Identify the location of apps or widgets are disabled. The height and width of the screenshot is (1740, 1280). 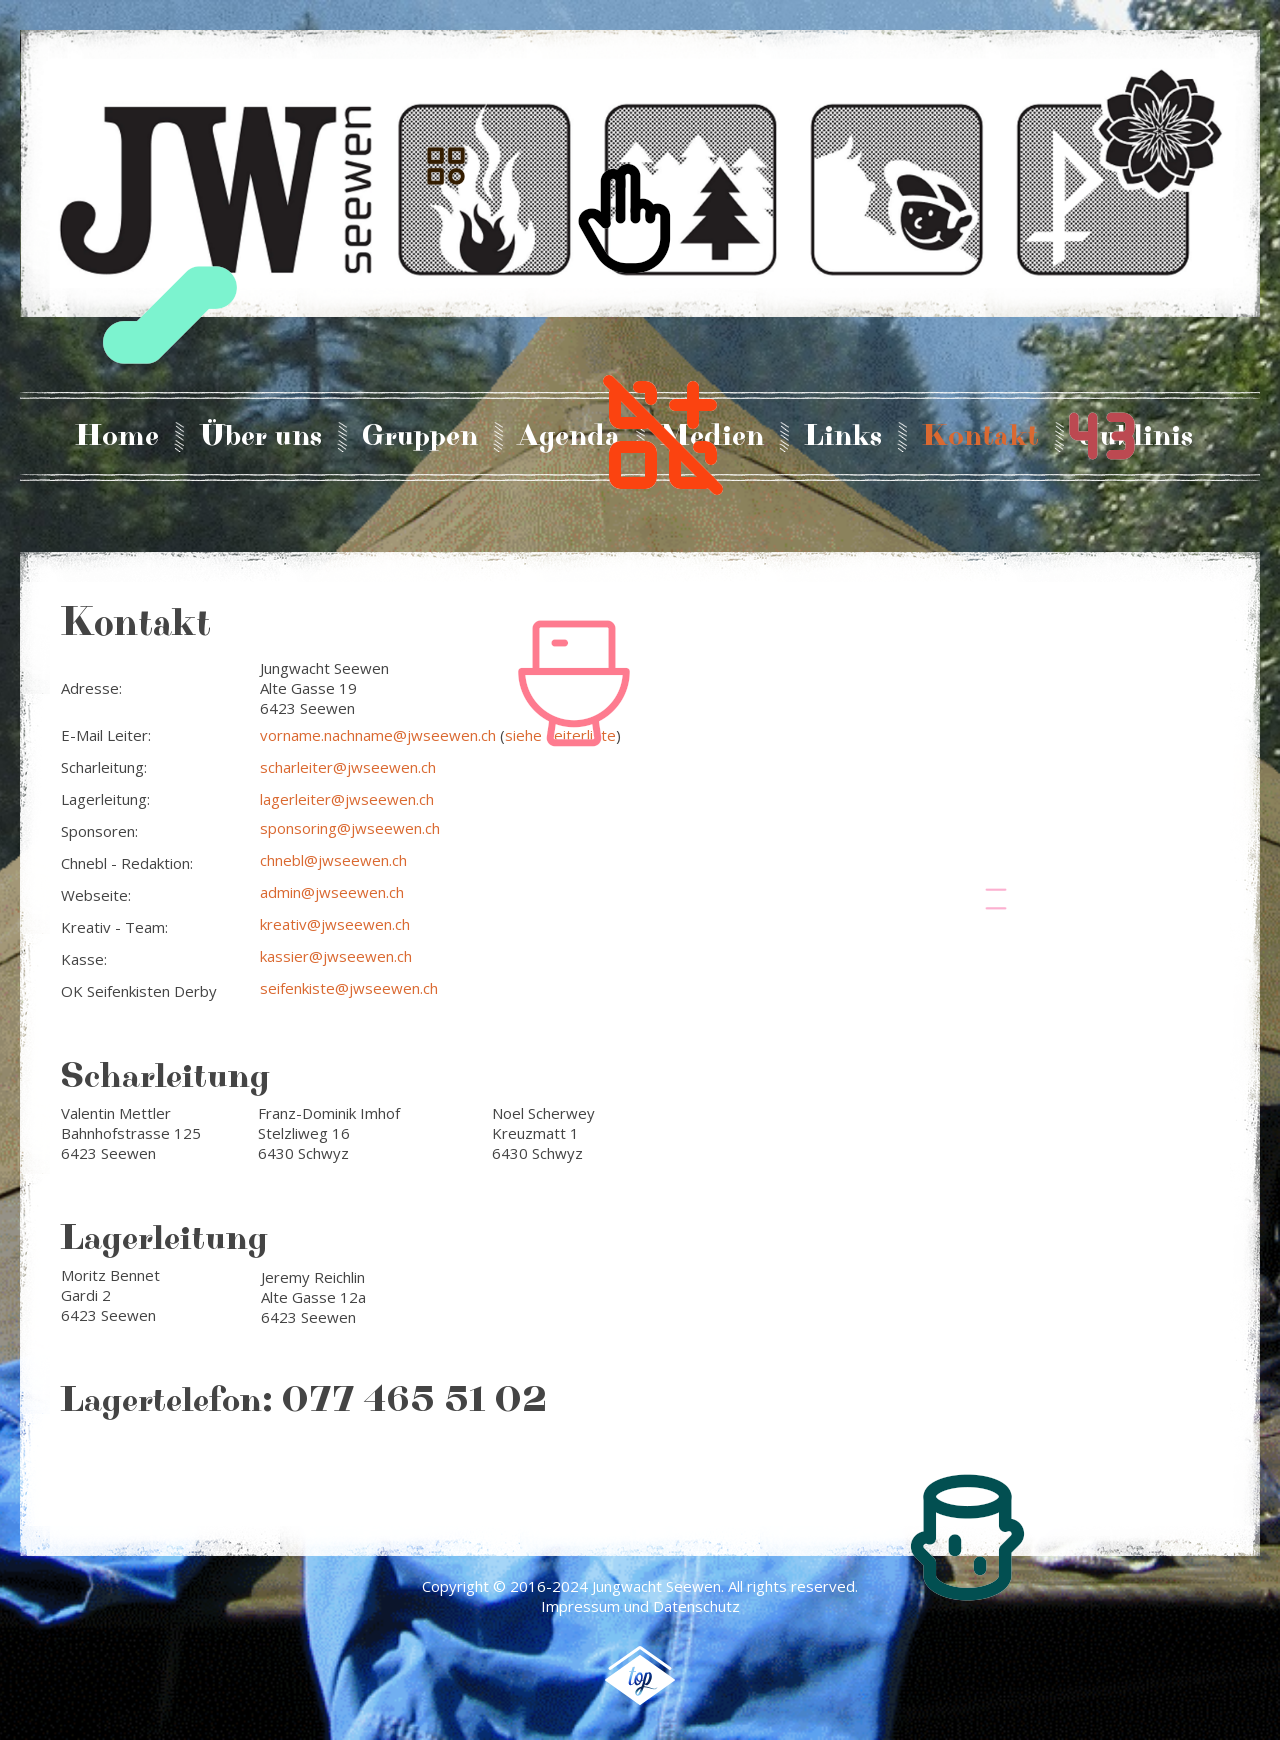
(663, 435).